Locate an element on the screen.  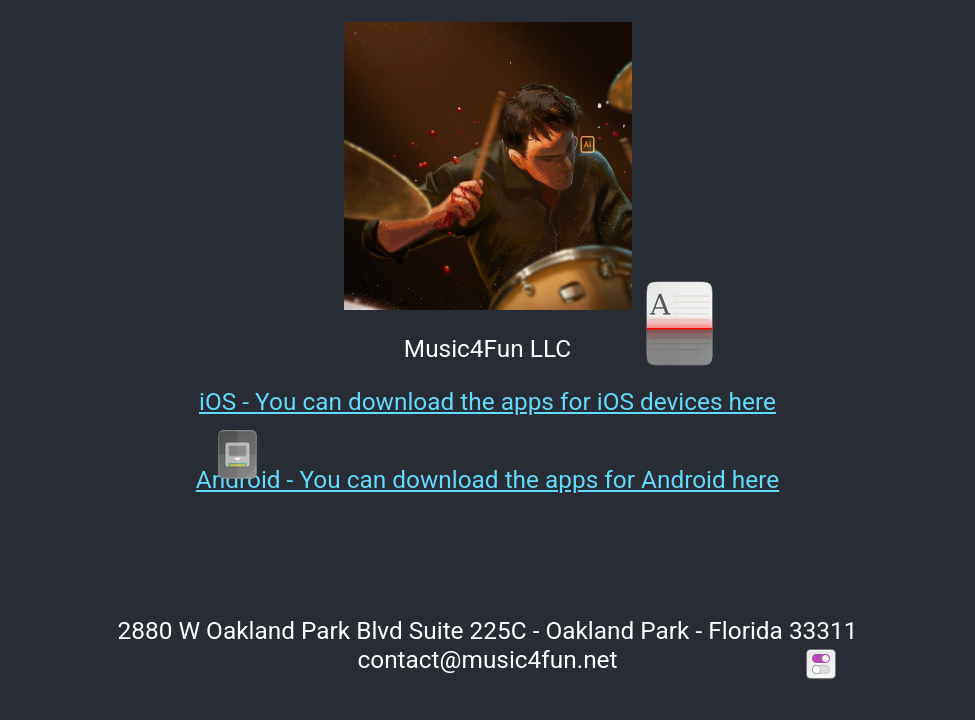
open an Adobe Illustrator file is located at coordinates (587, 144).